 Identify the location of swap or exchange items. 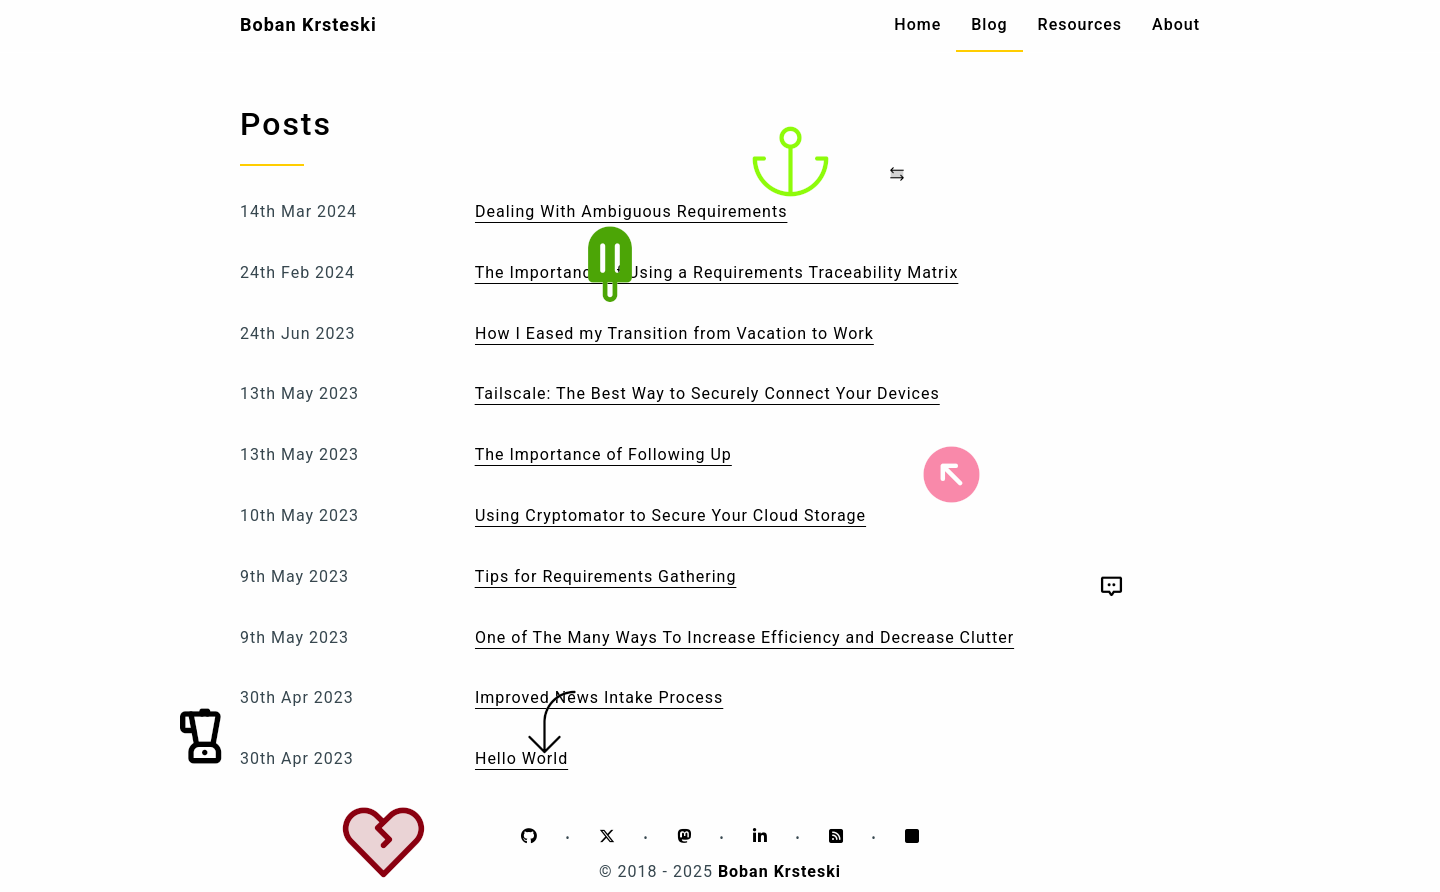
(897, 174).